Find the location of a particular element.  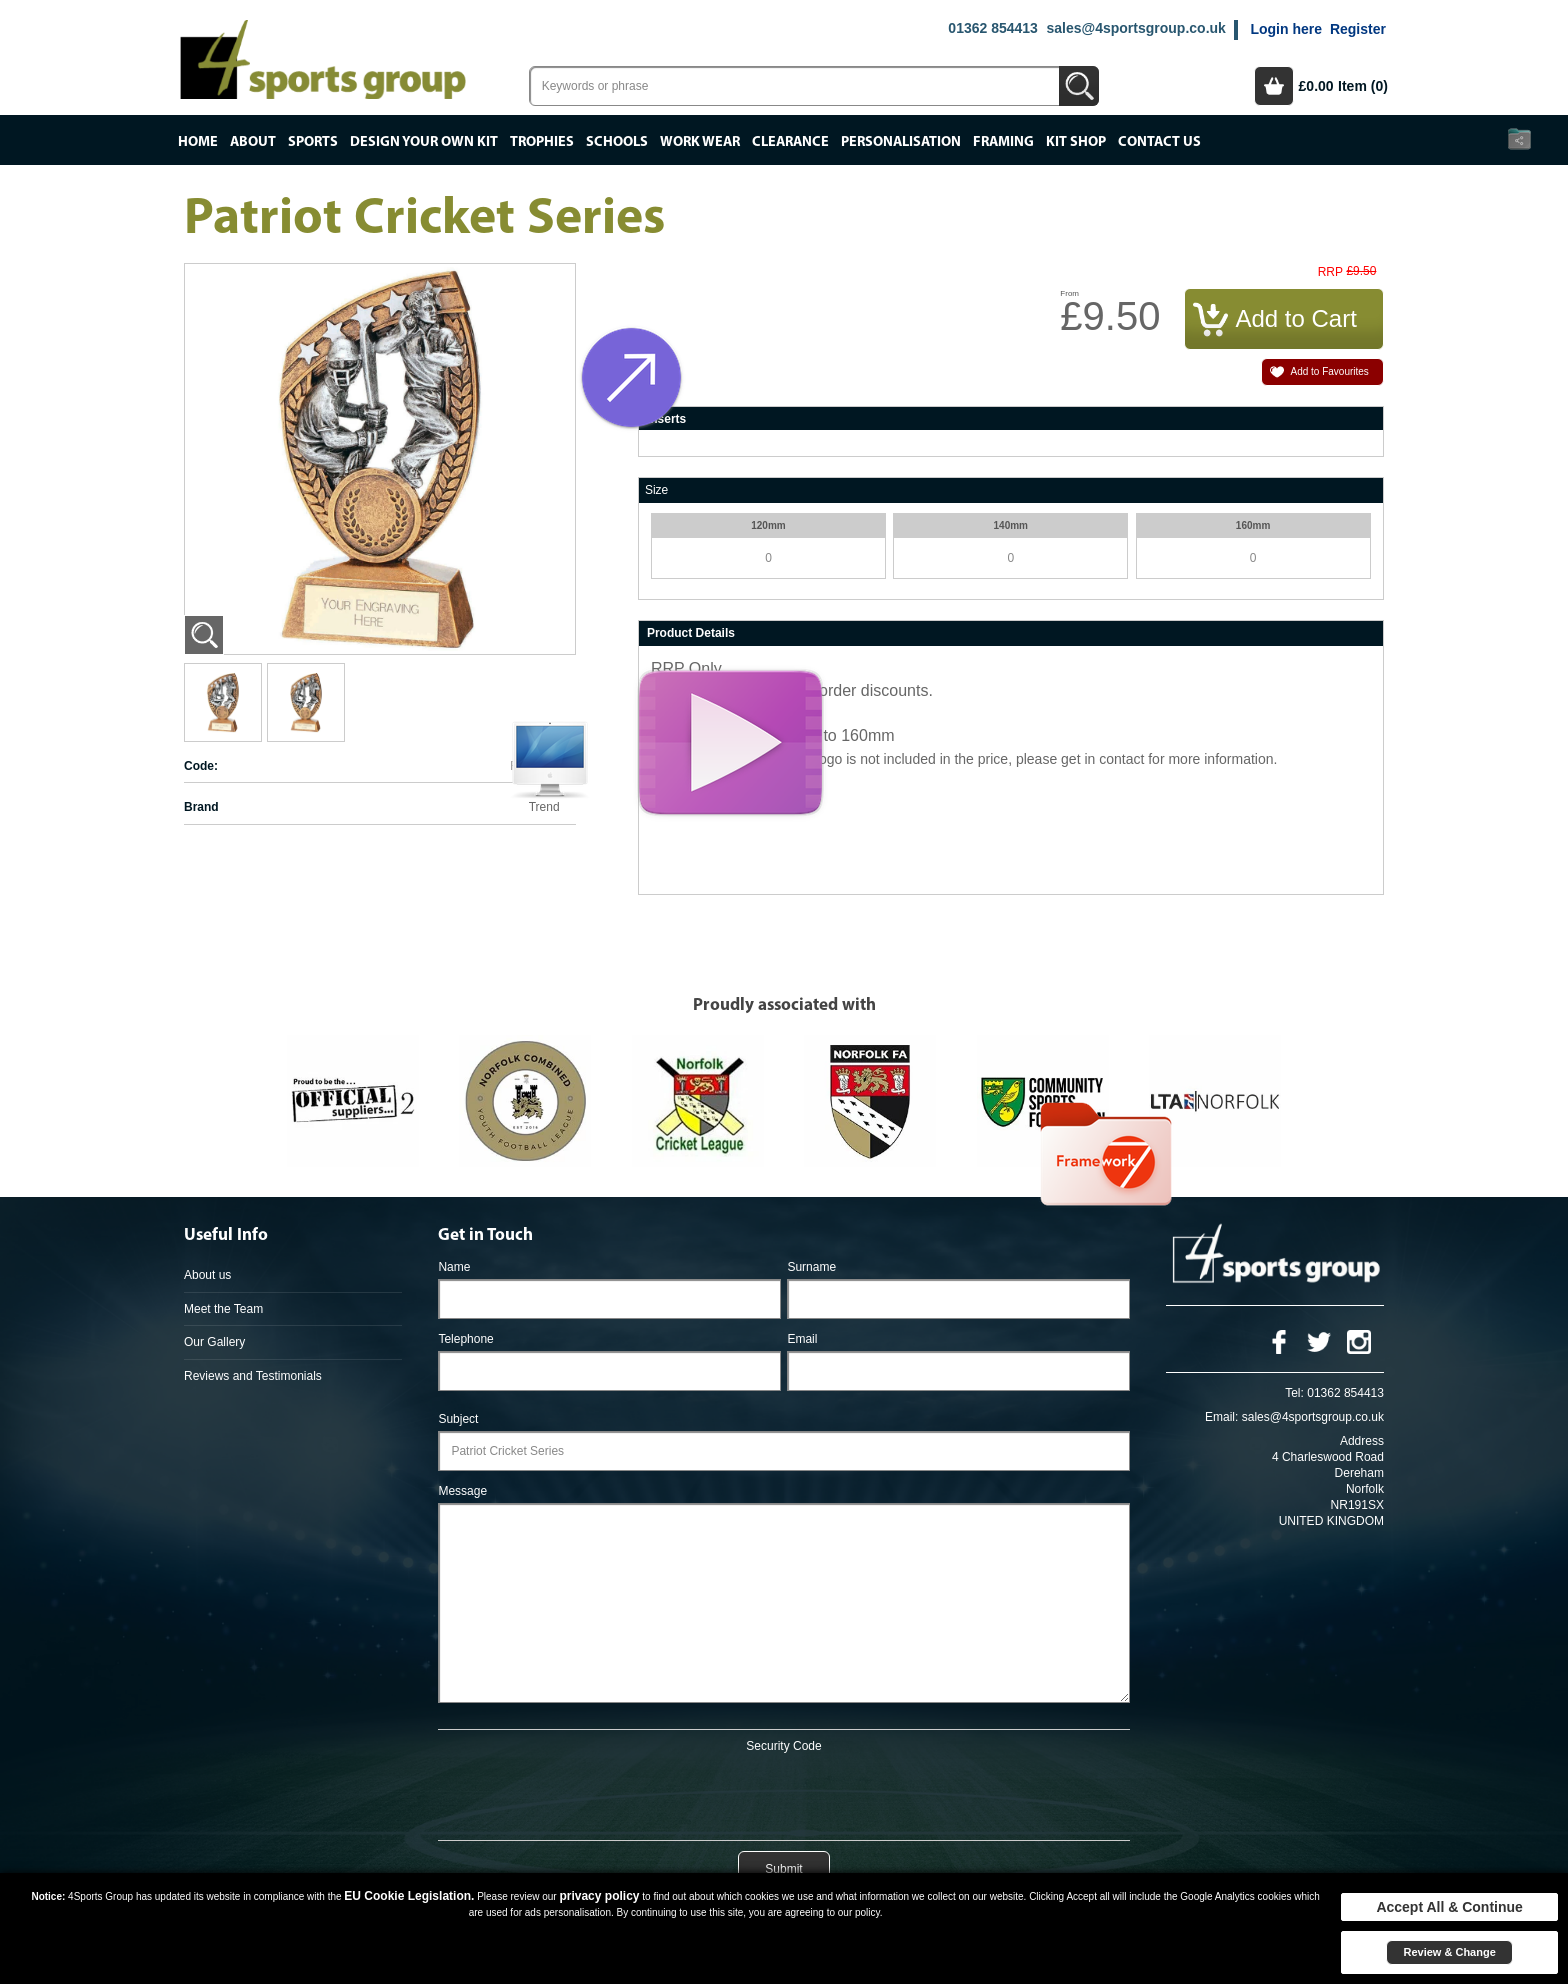

open framework7 project folder is located at coordinates (1105, 1157).